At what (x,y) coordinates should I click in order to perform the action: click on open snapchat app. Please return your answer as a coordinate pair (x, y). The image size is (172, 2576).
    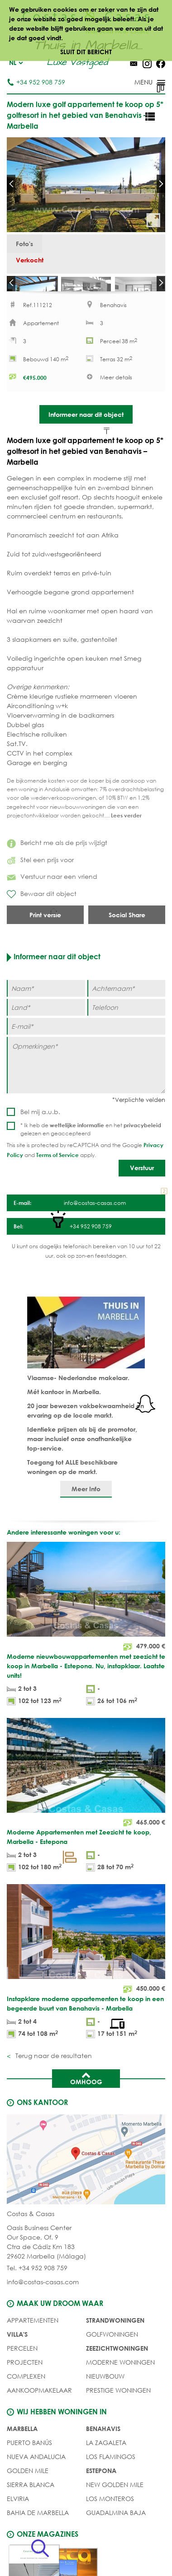
    Looking at the image, I should click on (145, 1404).